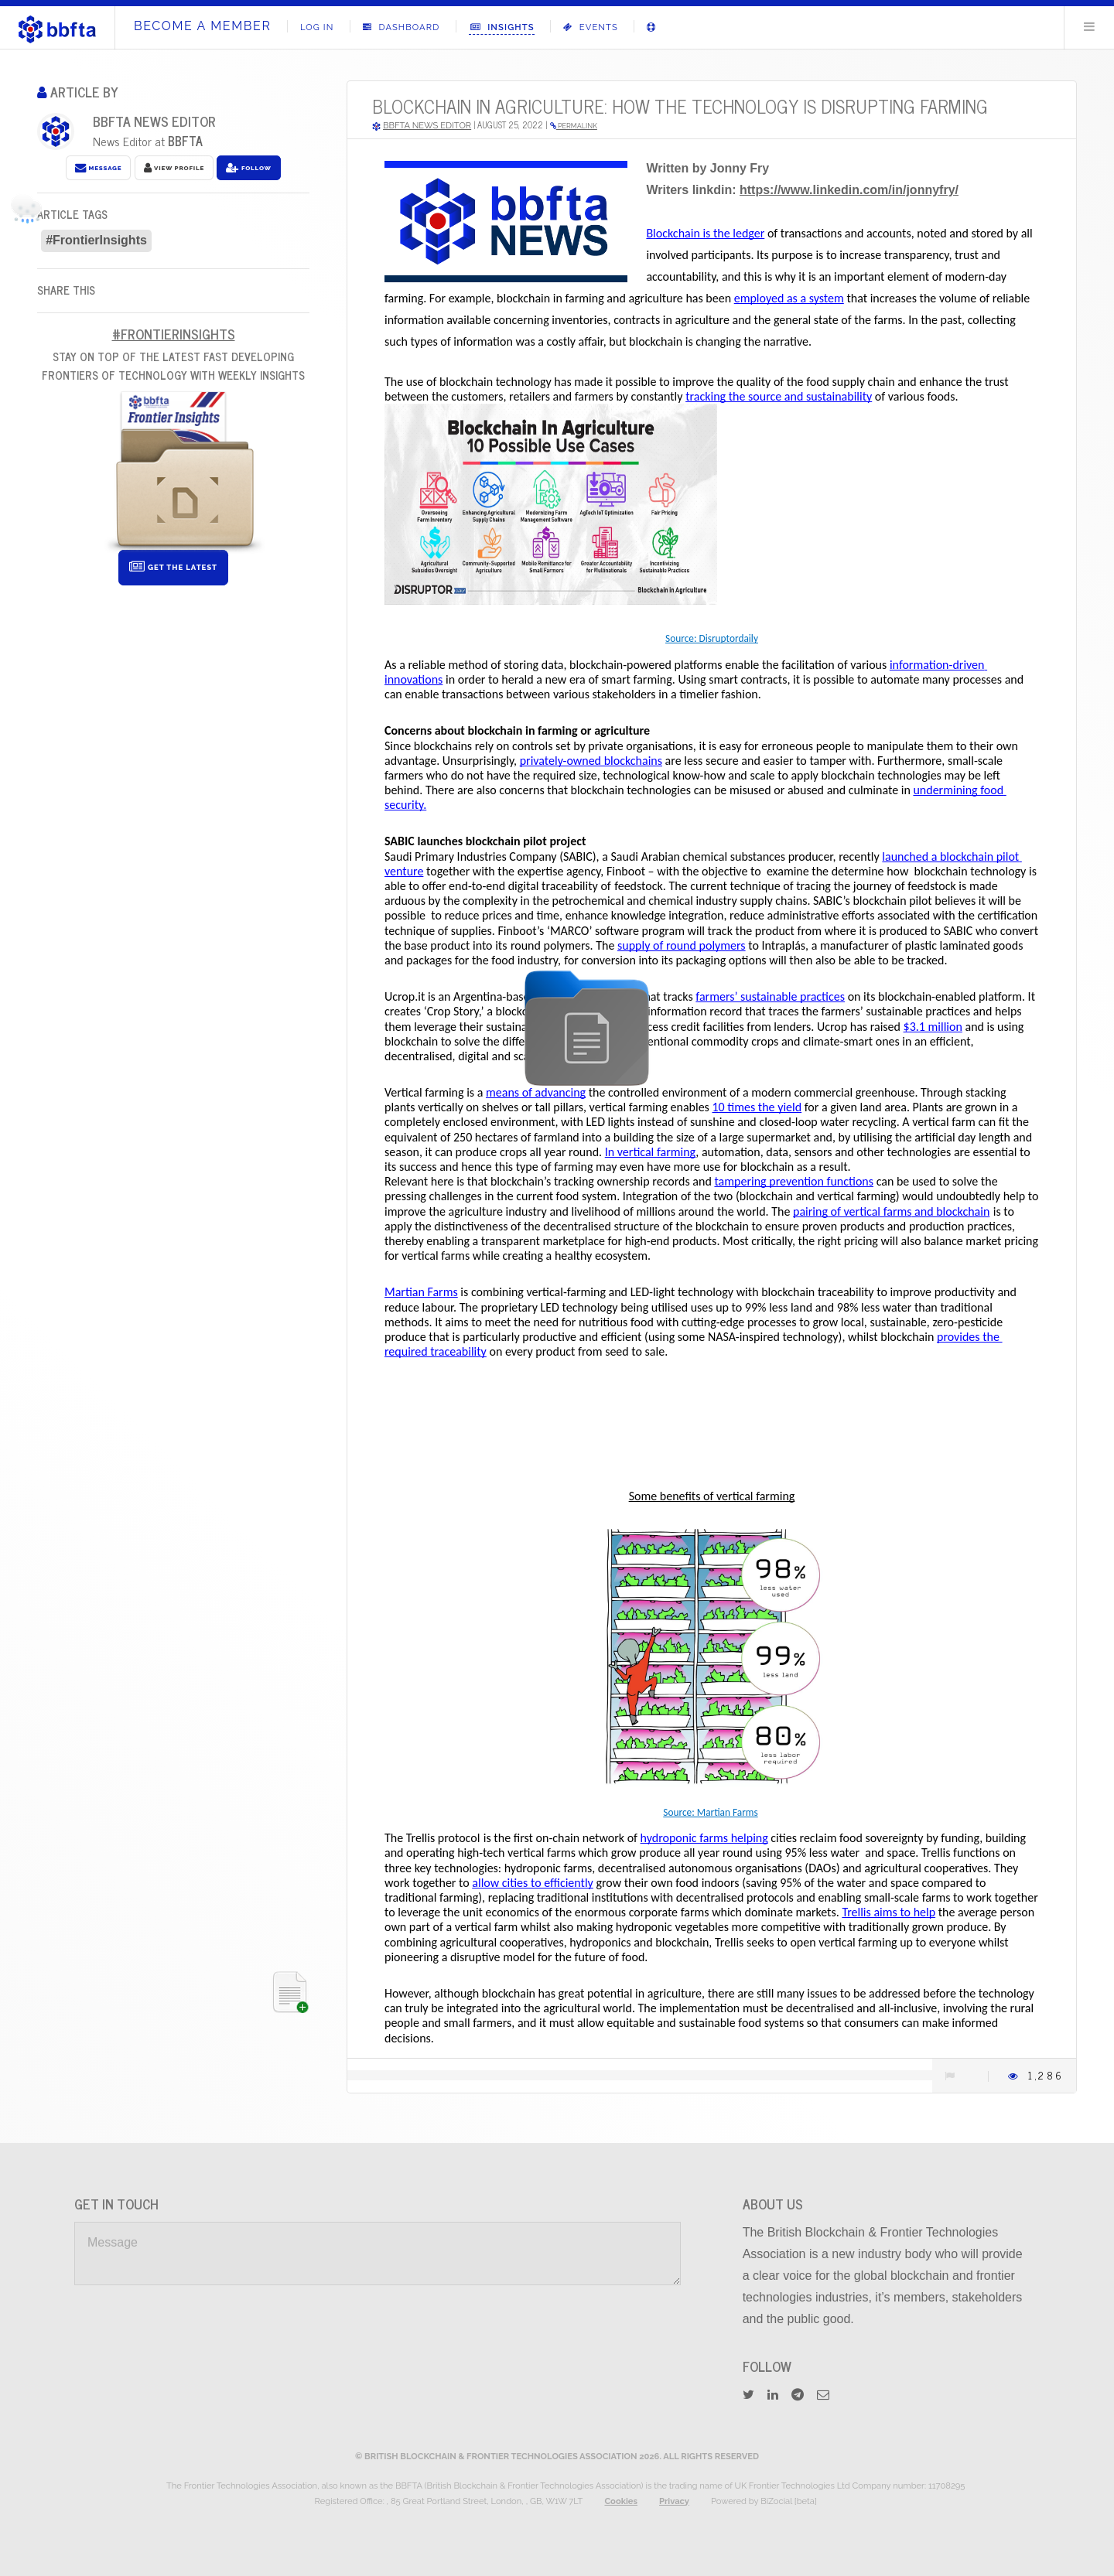 This screenshot has height=2576, width=1114. I want to click on access desktop folder contents, so click(185, 495).